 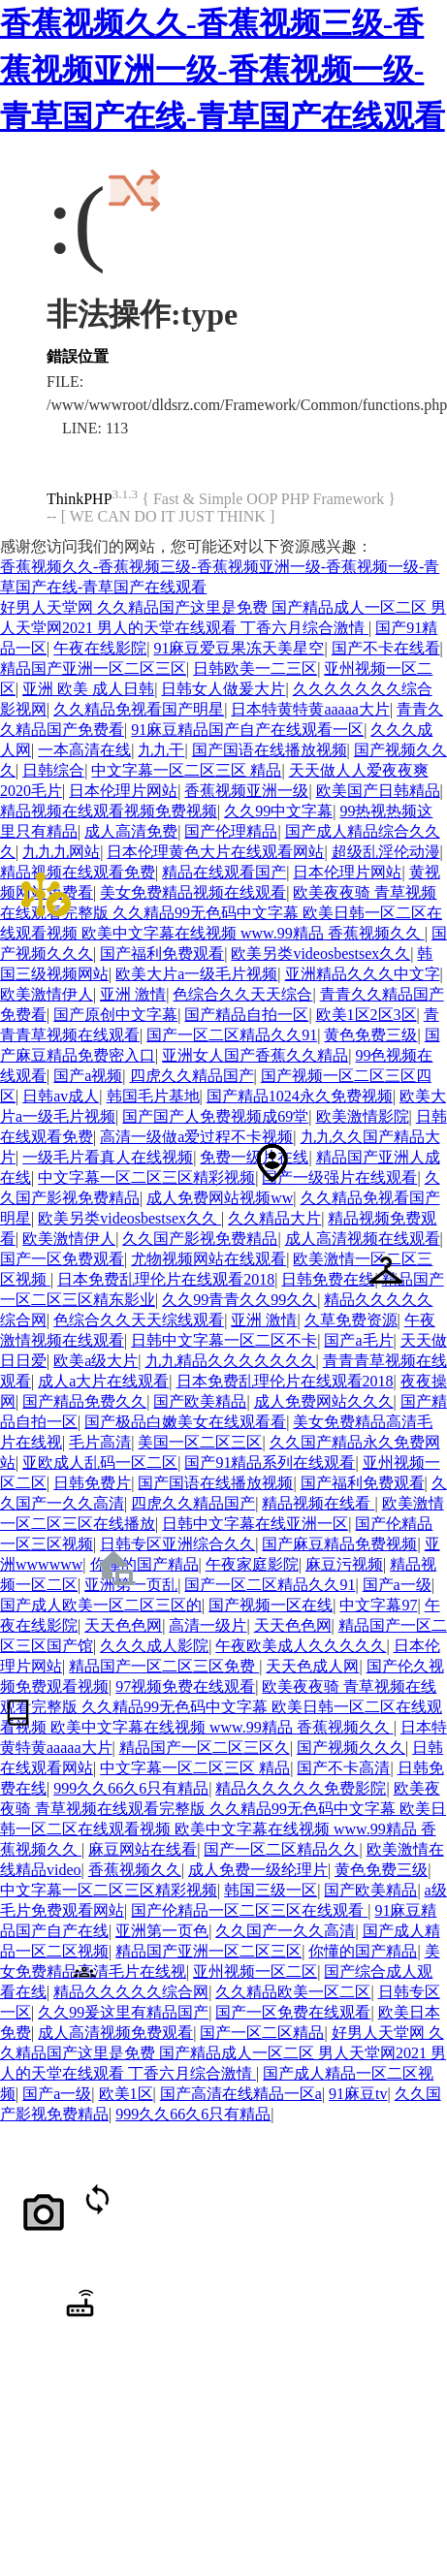 What do you see at coordinates (17, 1712) in the screenshot?
I see `open a book or reading view` at bounding box center [17, 1712].